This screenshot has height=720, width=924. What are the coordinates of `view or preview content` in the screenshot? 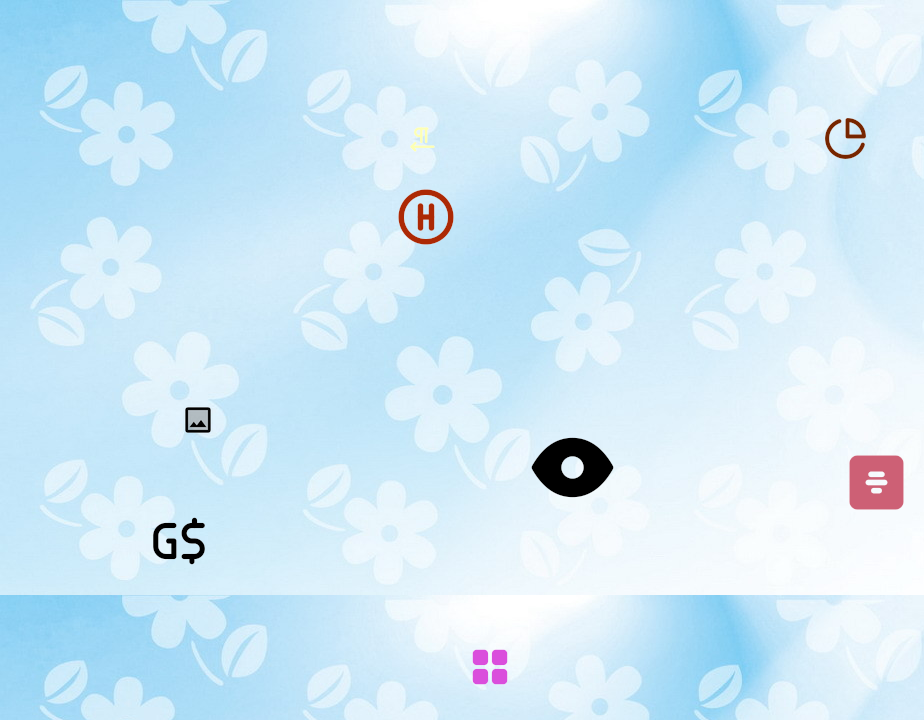 It's located at (572, 467).